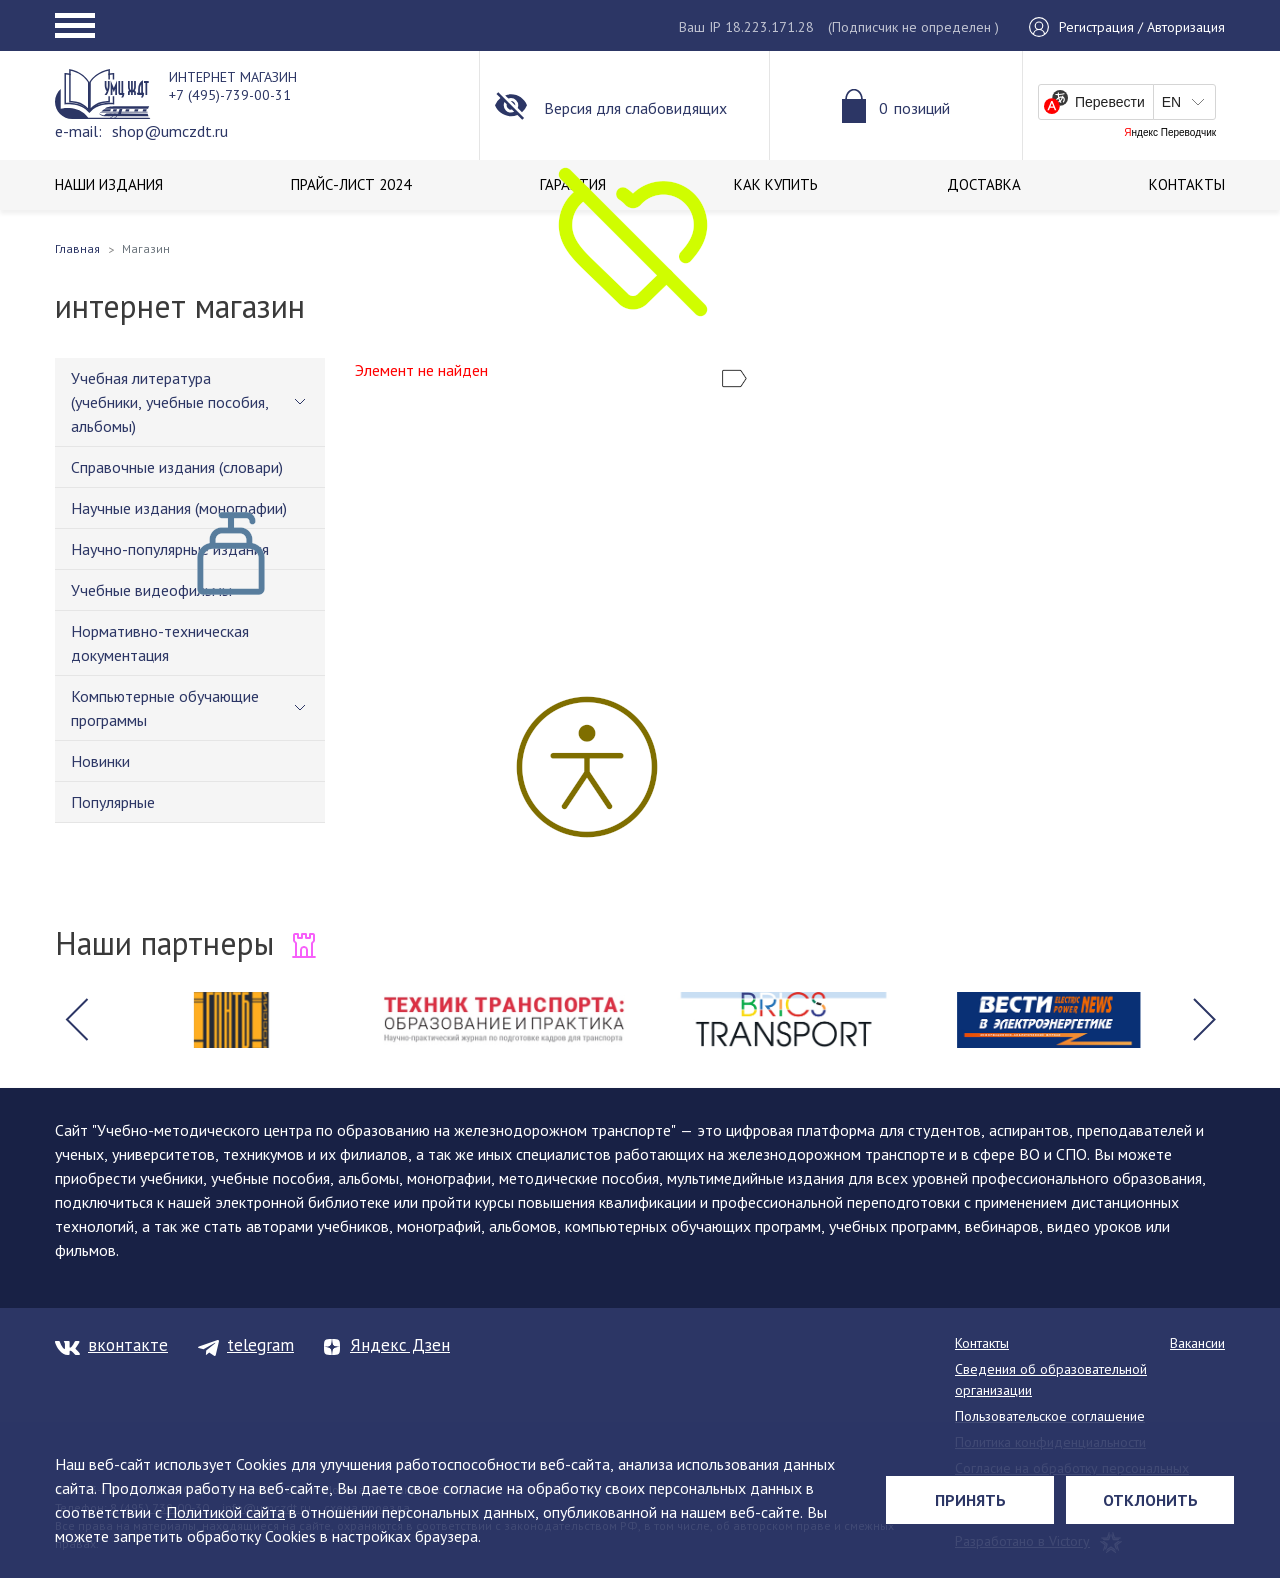  What do you see at coordinates (304, 945) in the screenshot?
I see `access castle or fortress-themed content` at bounding box center [304, 945].